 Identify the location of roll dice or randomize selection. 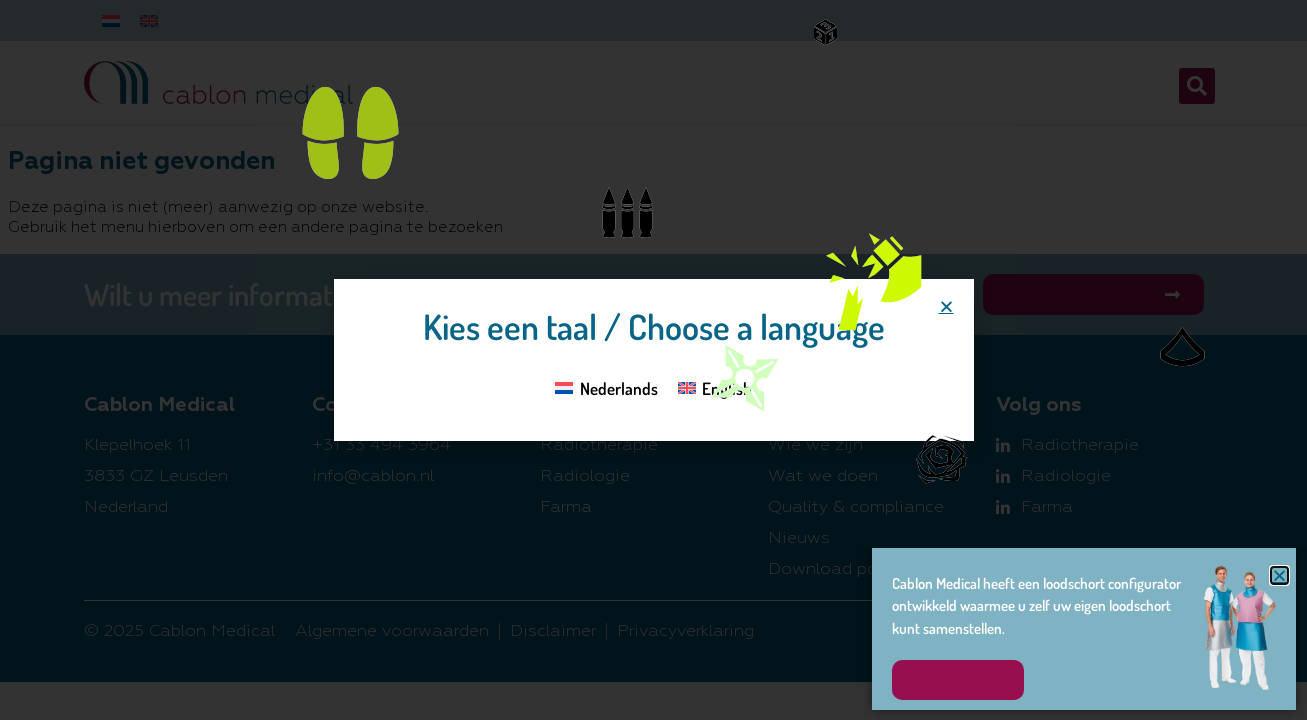
(825, 32).